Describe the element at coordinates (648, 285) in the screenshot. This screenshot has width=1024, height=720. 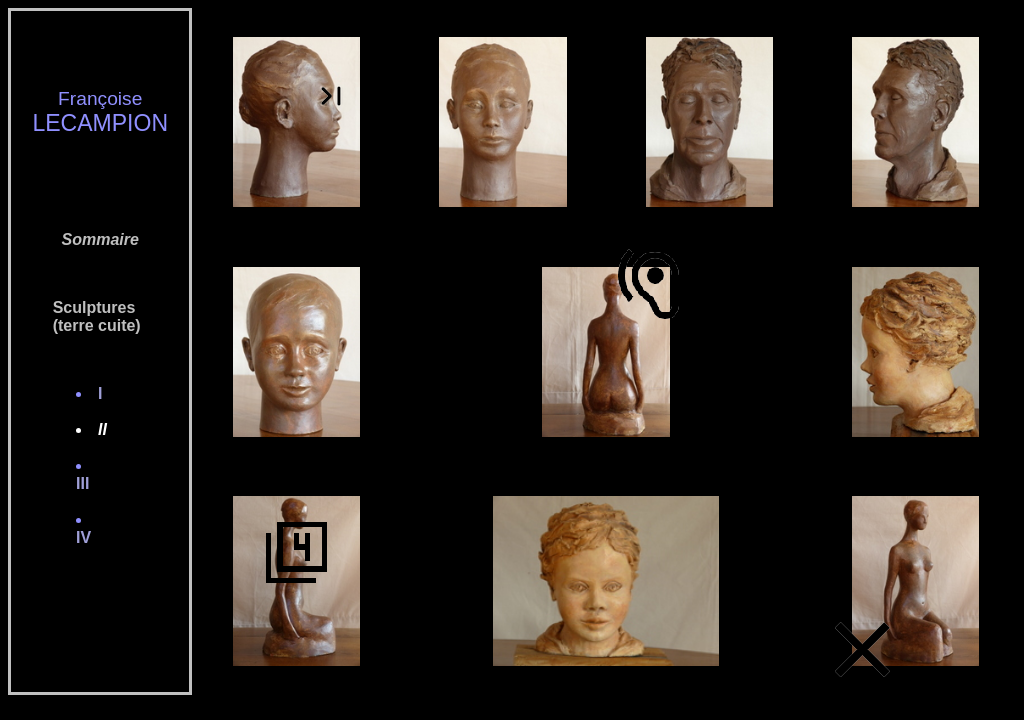
I see `access hearing or audio accessibility settings` at that location.